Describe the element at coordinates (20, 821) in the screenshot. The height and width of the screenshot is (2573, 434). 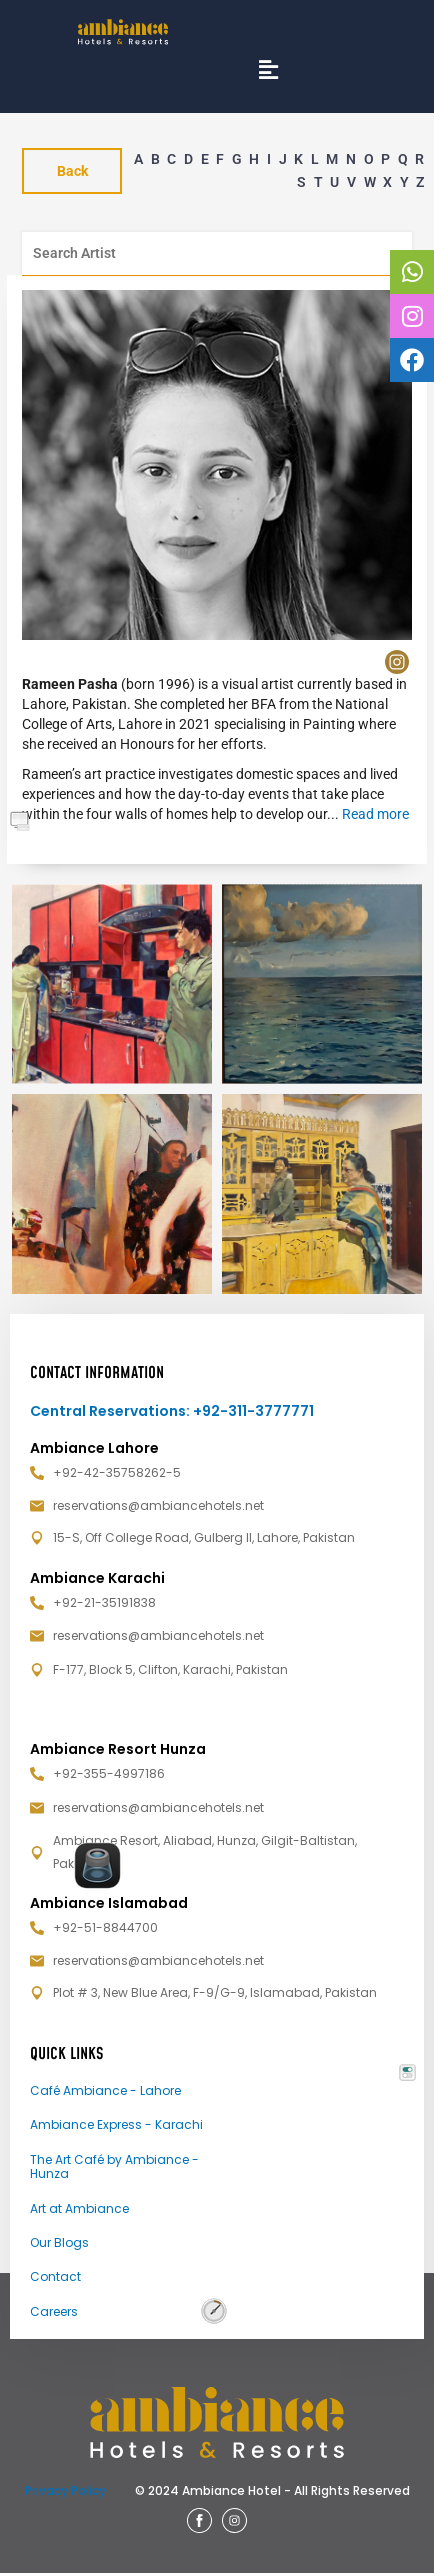
I see `access computer or desktop settings` at that location.